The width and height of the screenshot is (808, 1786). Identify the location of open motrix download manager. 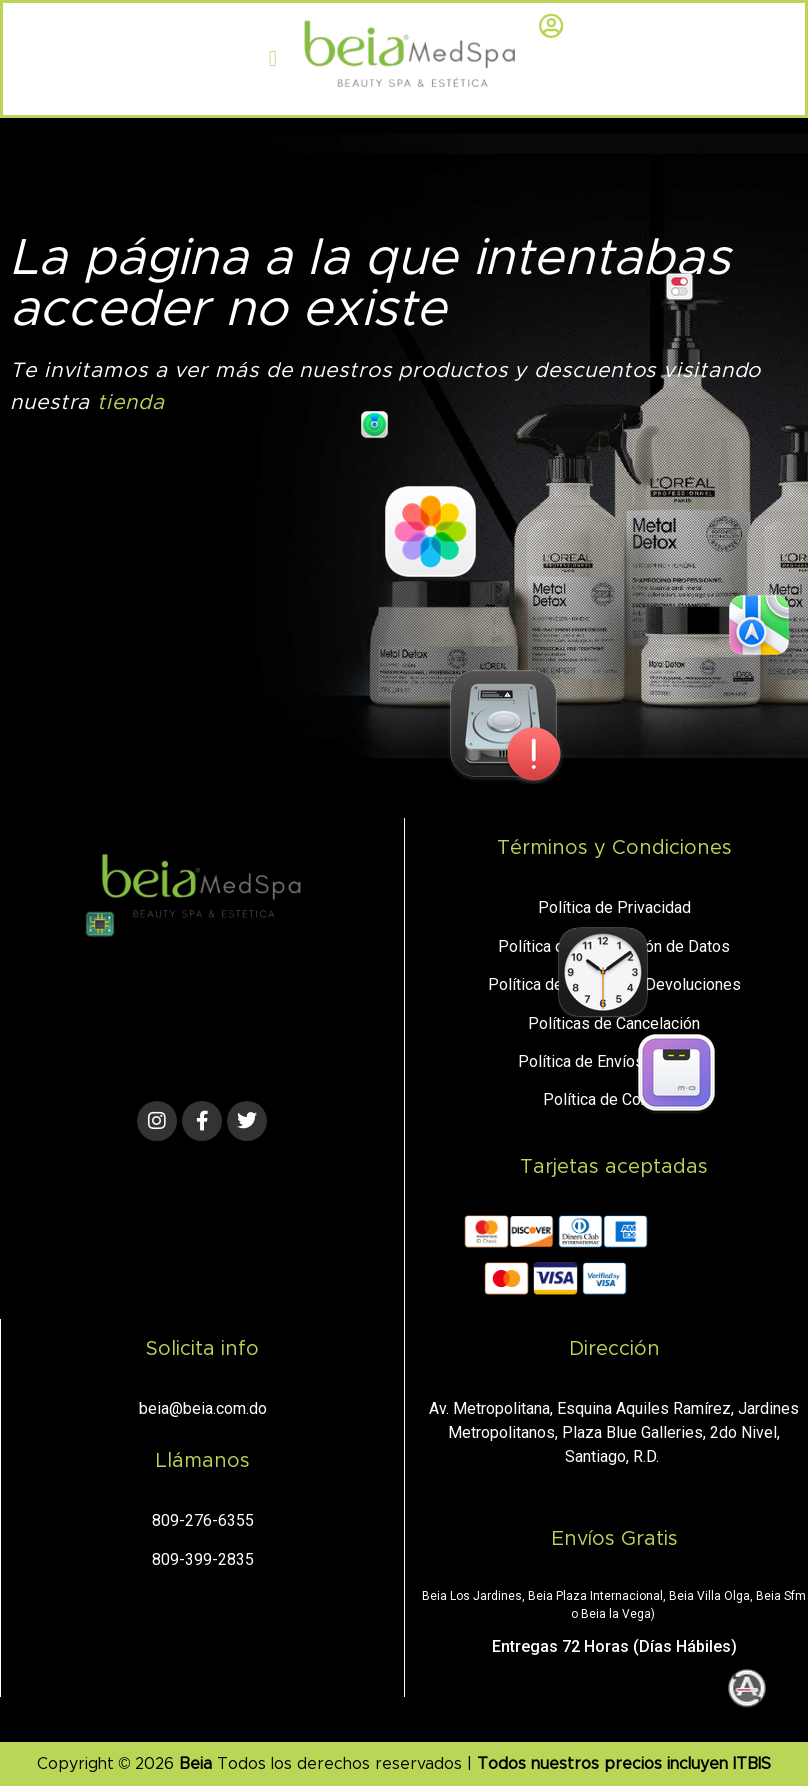
(676, 1072).